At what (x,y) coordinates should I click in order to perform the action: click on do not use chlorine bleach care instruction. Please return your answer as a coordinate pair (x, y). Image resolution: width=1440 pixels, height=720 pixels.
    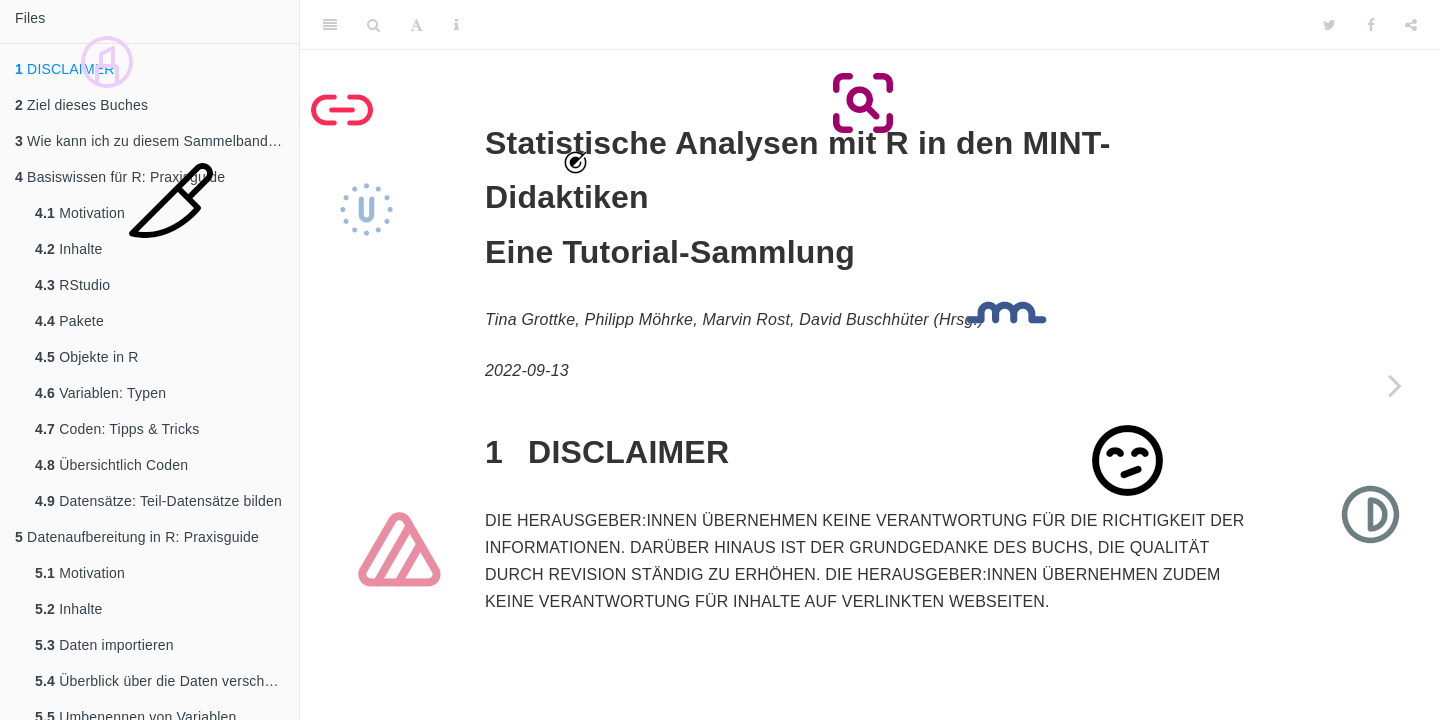
    Looking at the image, I should click on (399, 553).